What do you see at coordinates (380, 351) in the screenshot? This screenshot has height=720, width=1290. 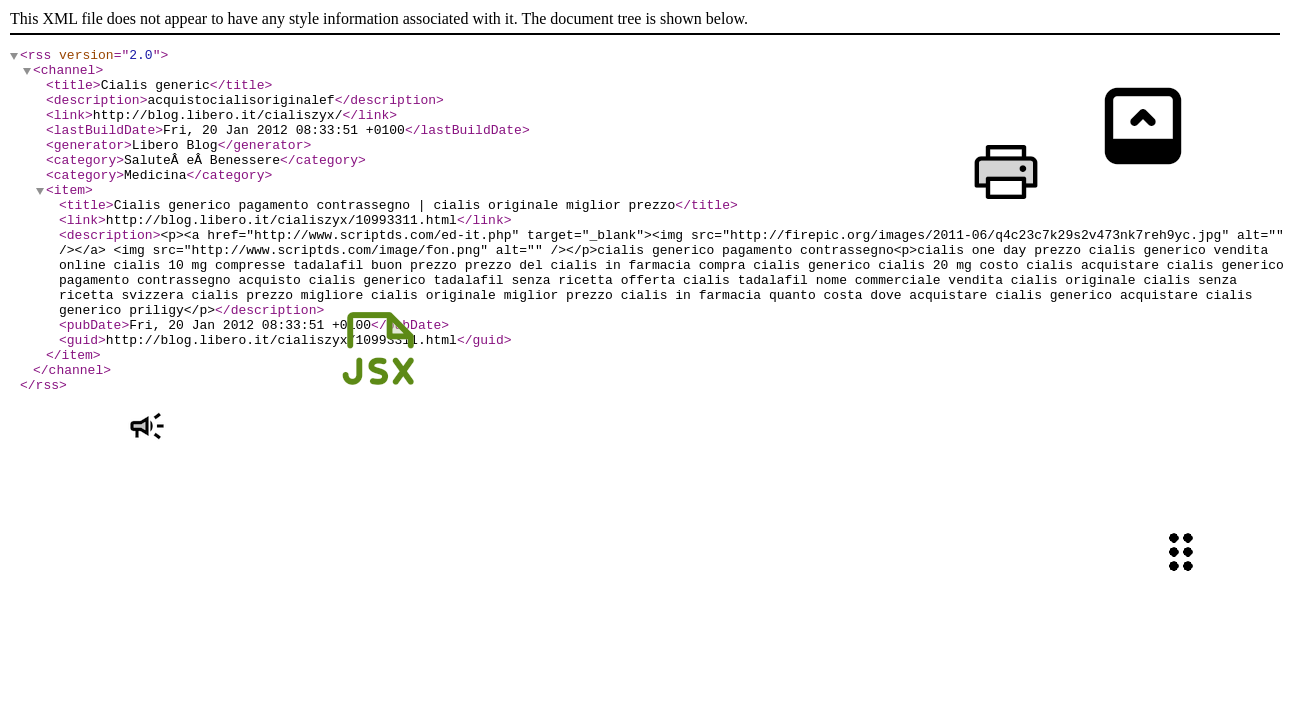 I see `a JSX file type indicator` at bounding box center [380, 351].